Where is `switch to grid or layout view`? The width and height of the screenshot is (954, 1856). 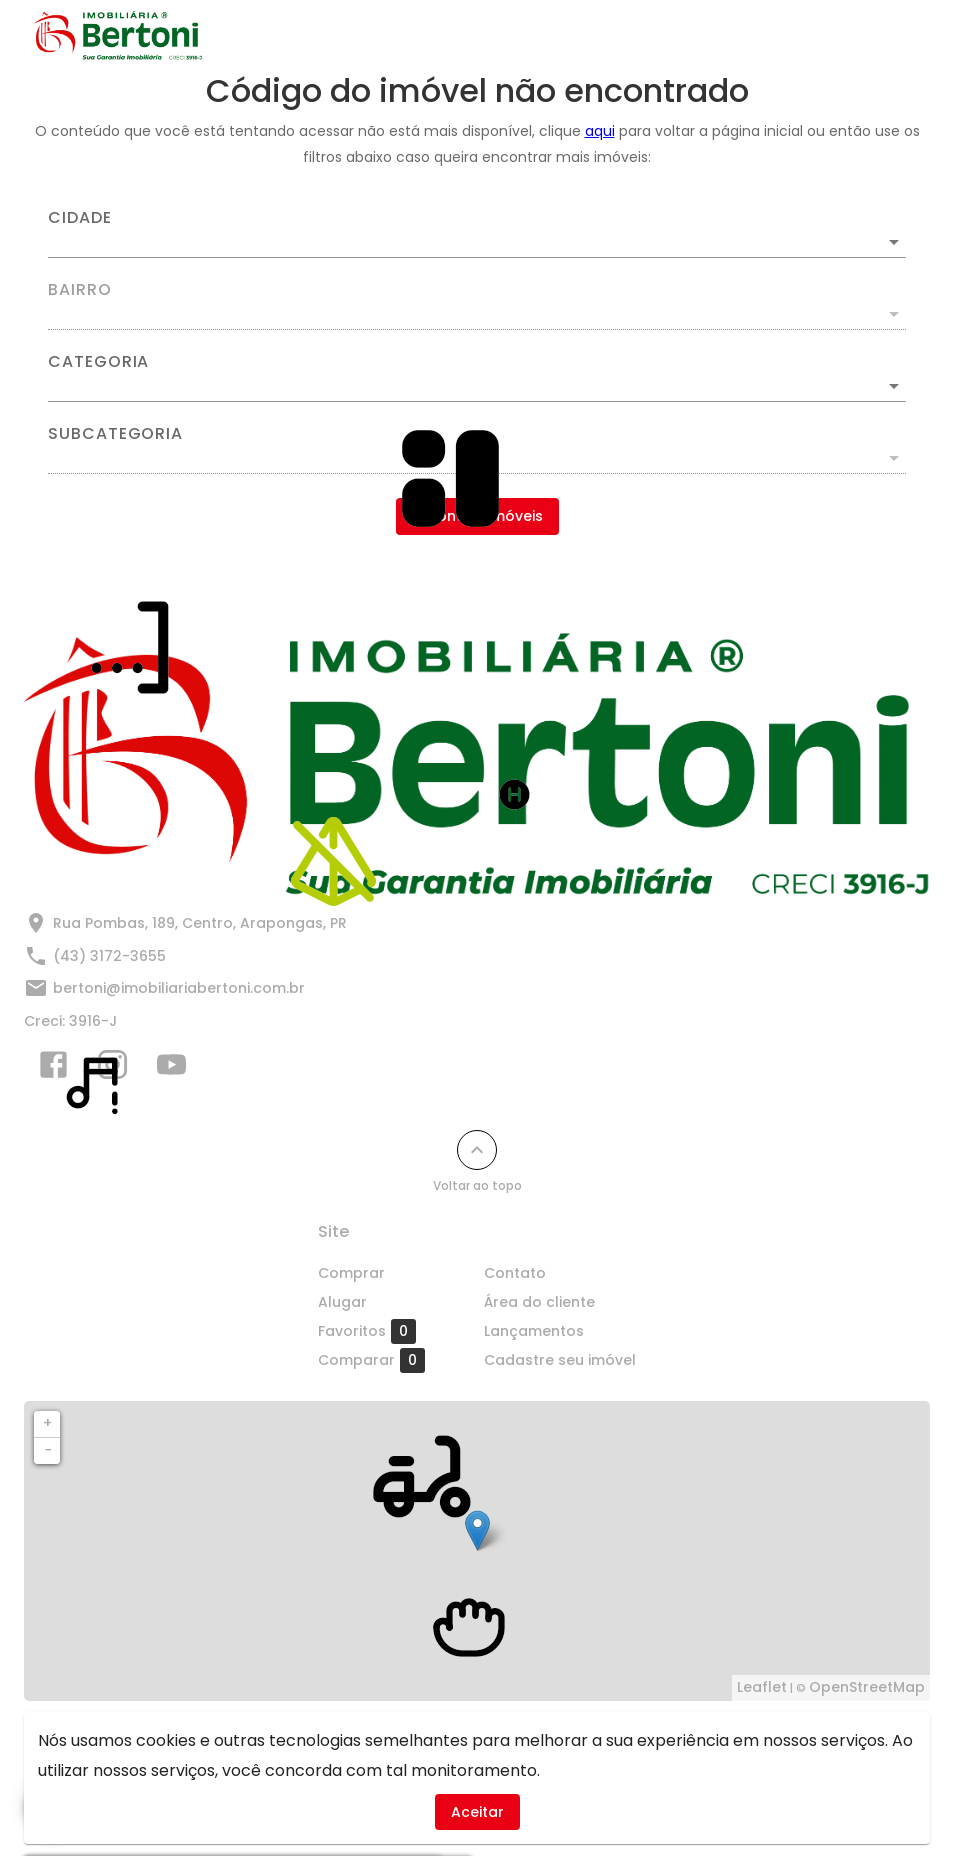
switch to grid or layout view is located at coordinates (450, 478).